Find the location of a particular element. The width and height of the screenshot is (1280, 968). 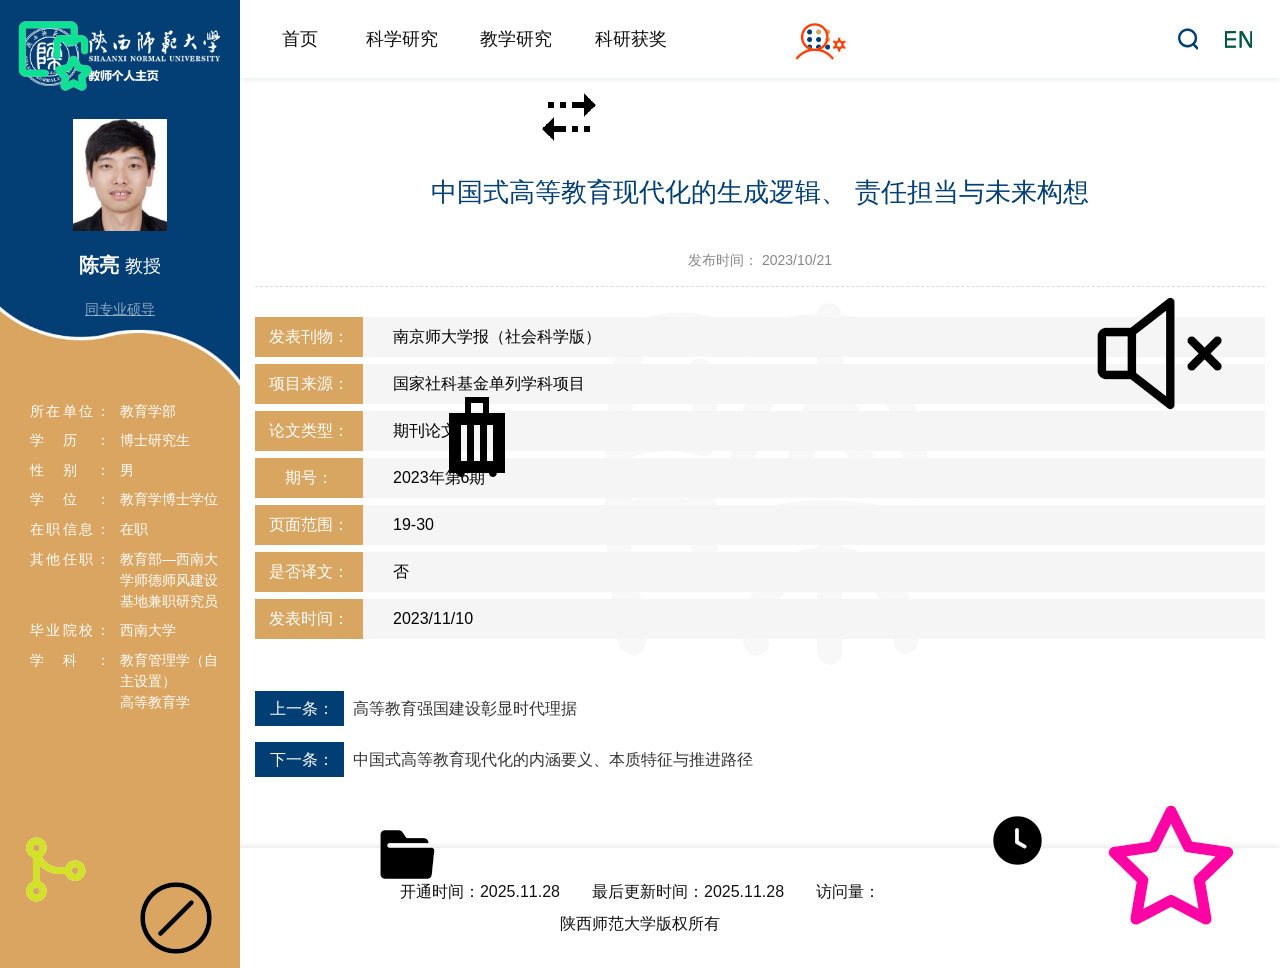

access user settings is located at coordinates (819, 43).